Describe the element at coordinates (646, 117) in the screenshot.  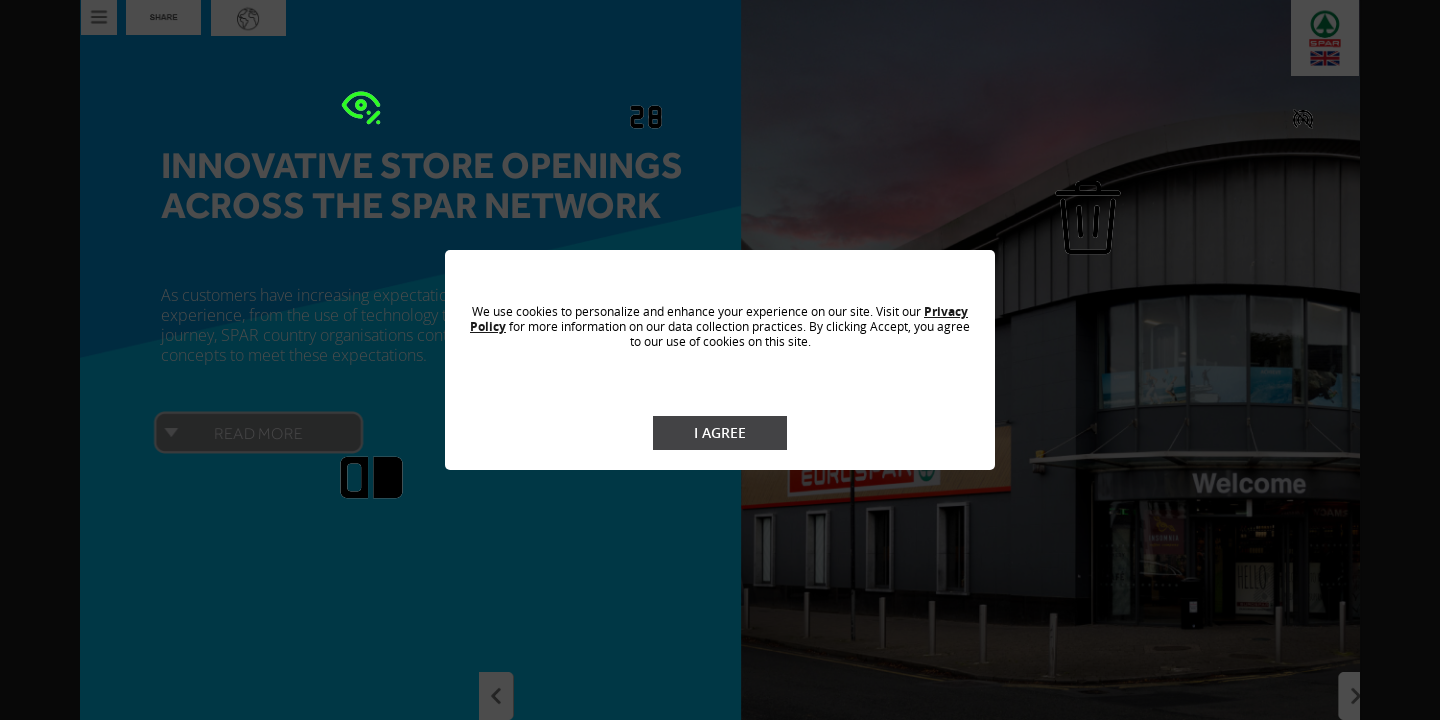
I see `indicates day 28 on a calendar` at that location.